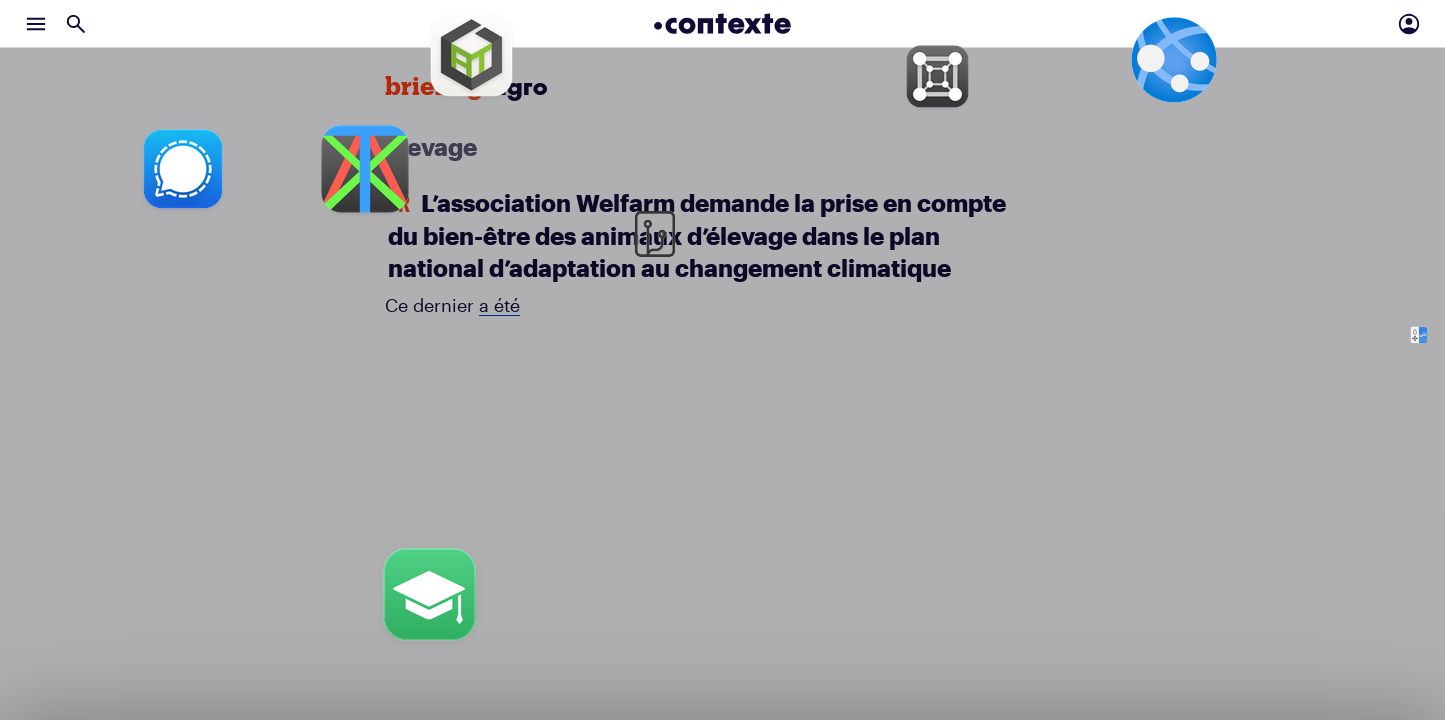  I want to click on launch atlauncher minecraft mod manager, so click(471, 55).